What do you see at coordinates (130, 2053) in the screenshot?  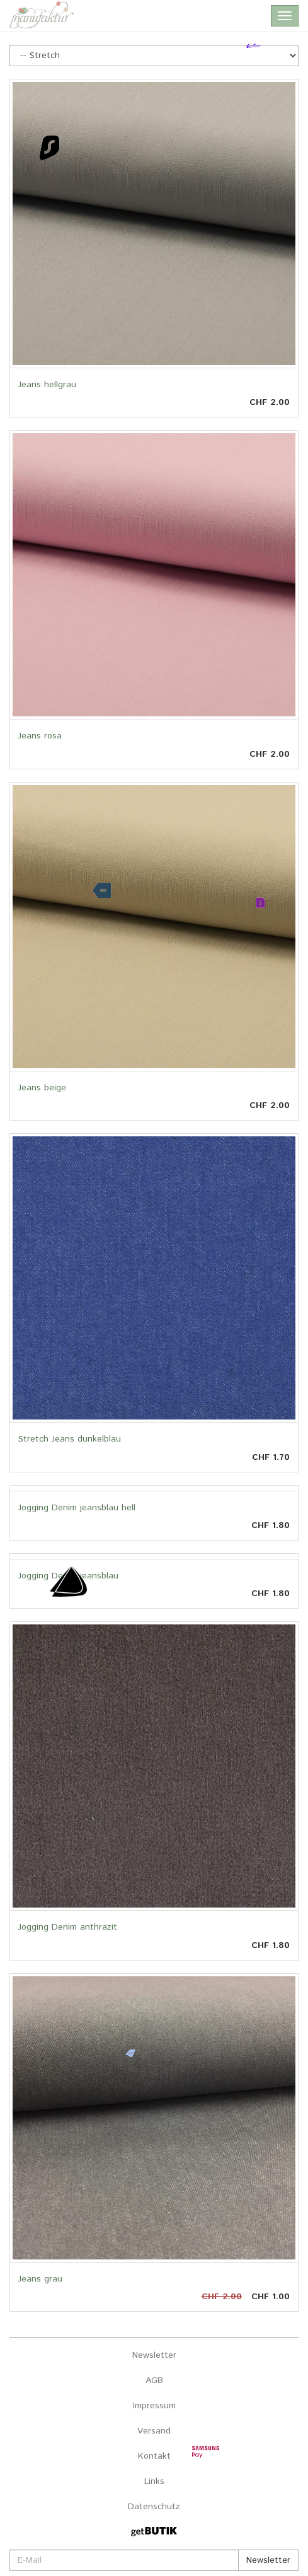 I see `virgin atlantic airline logo` at bounding box center [130, 2053].